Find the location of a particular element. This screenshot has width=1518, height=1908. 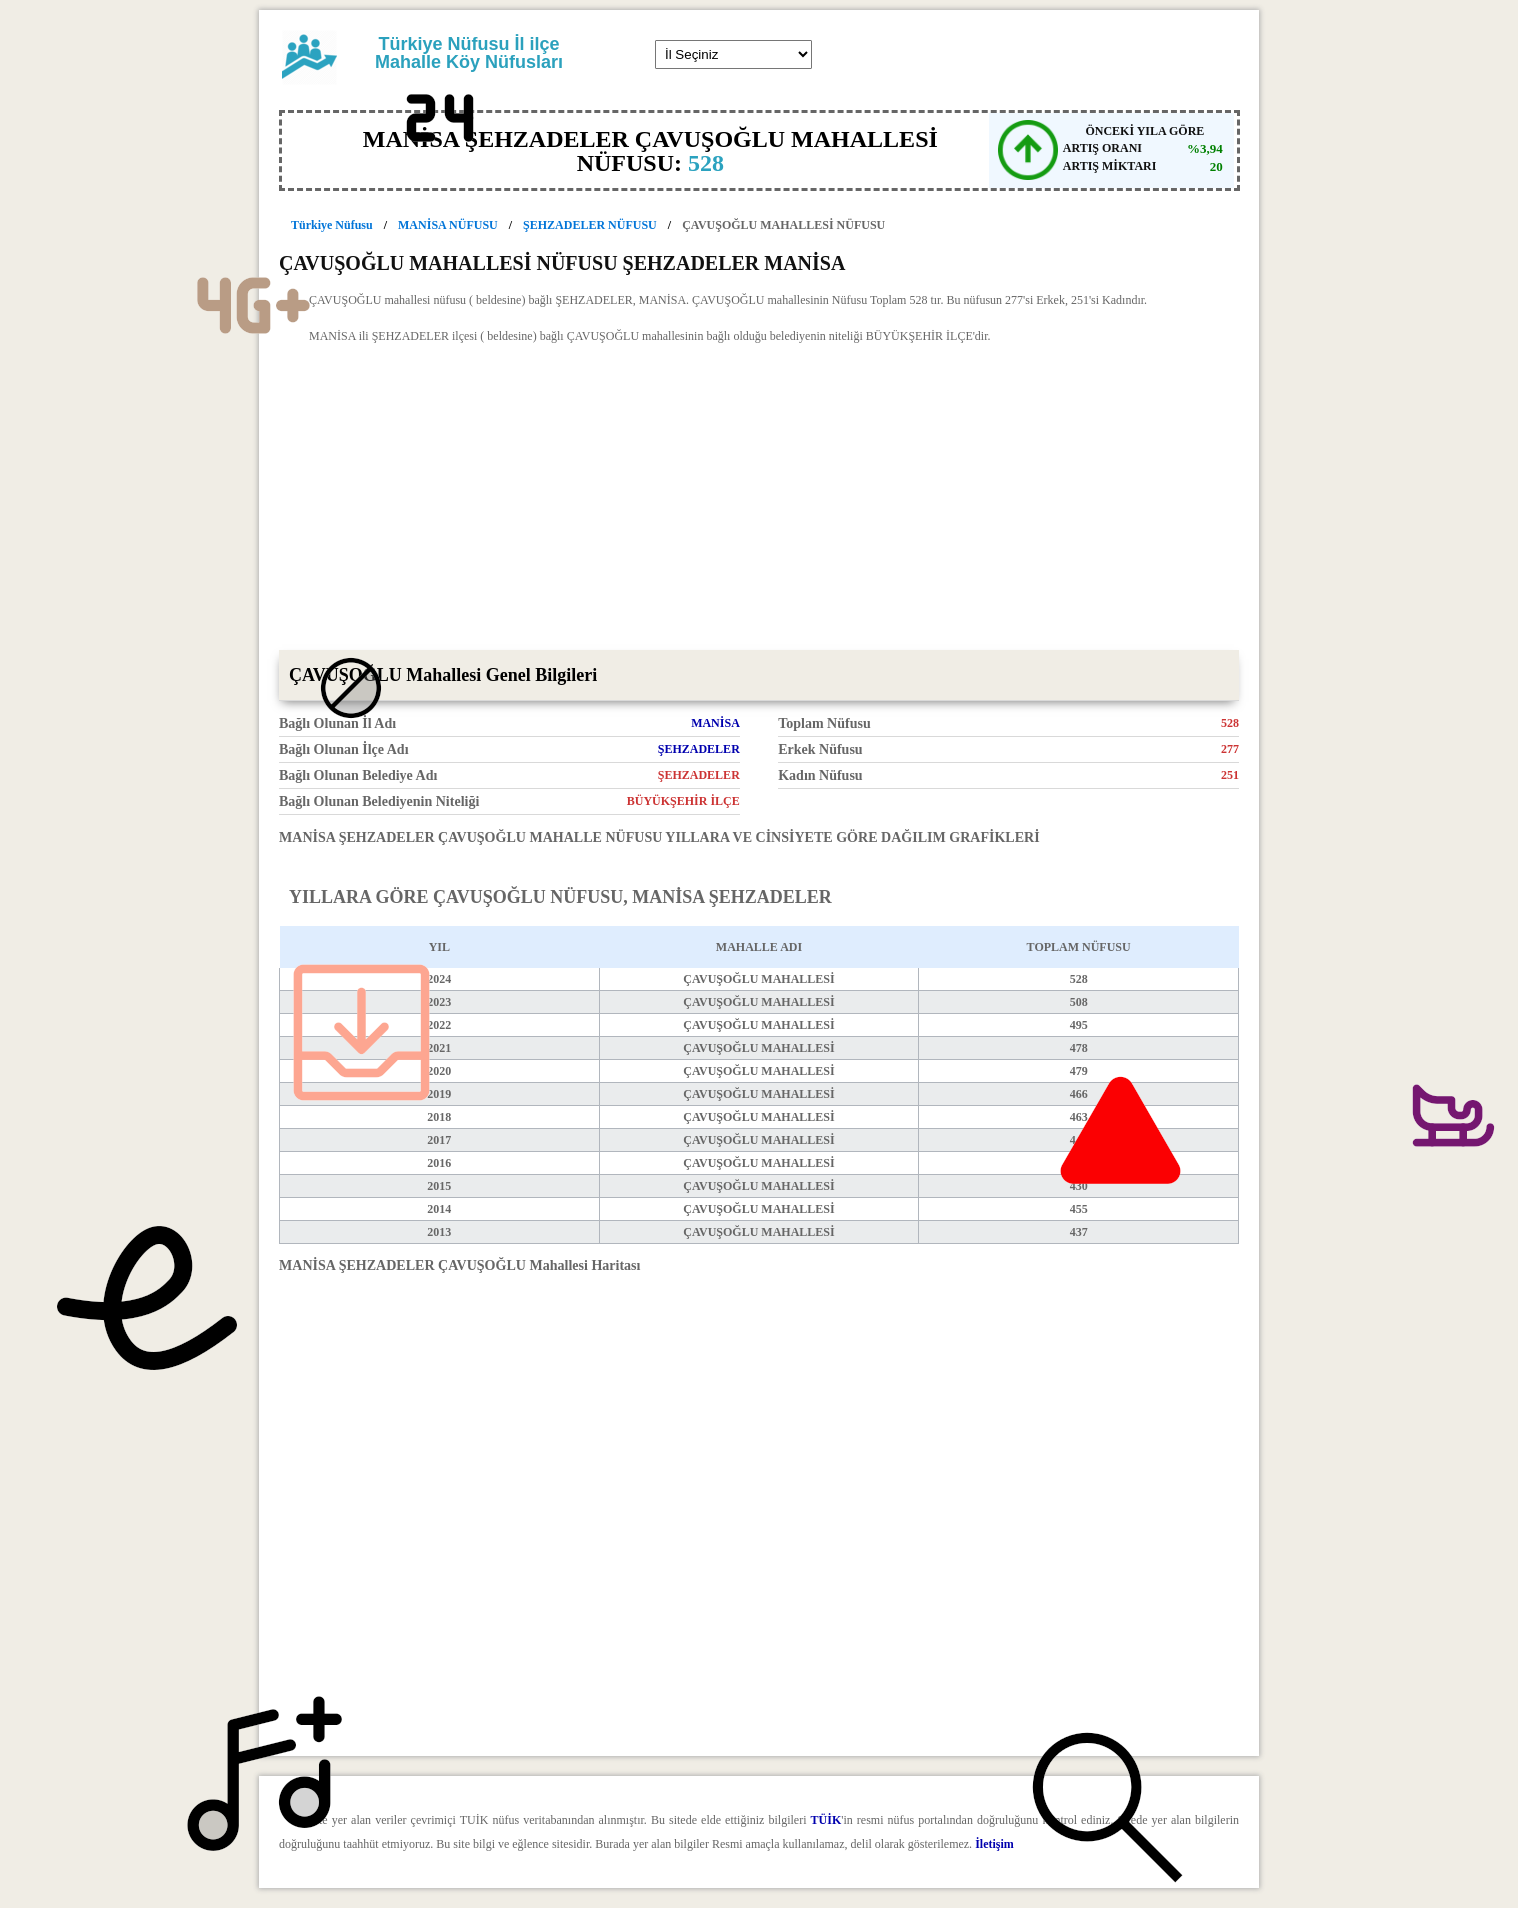

download file to inbox or tray is located at coordinates (361, 1032).